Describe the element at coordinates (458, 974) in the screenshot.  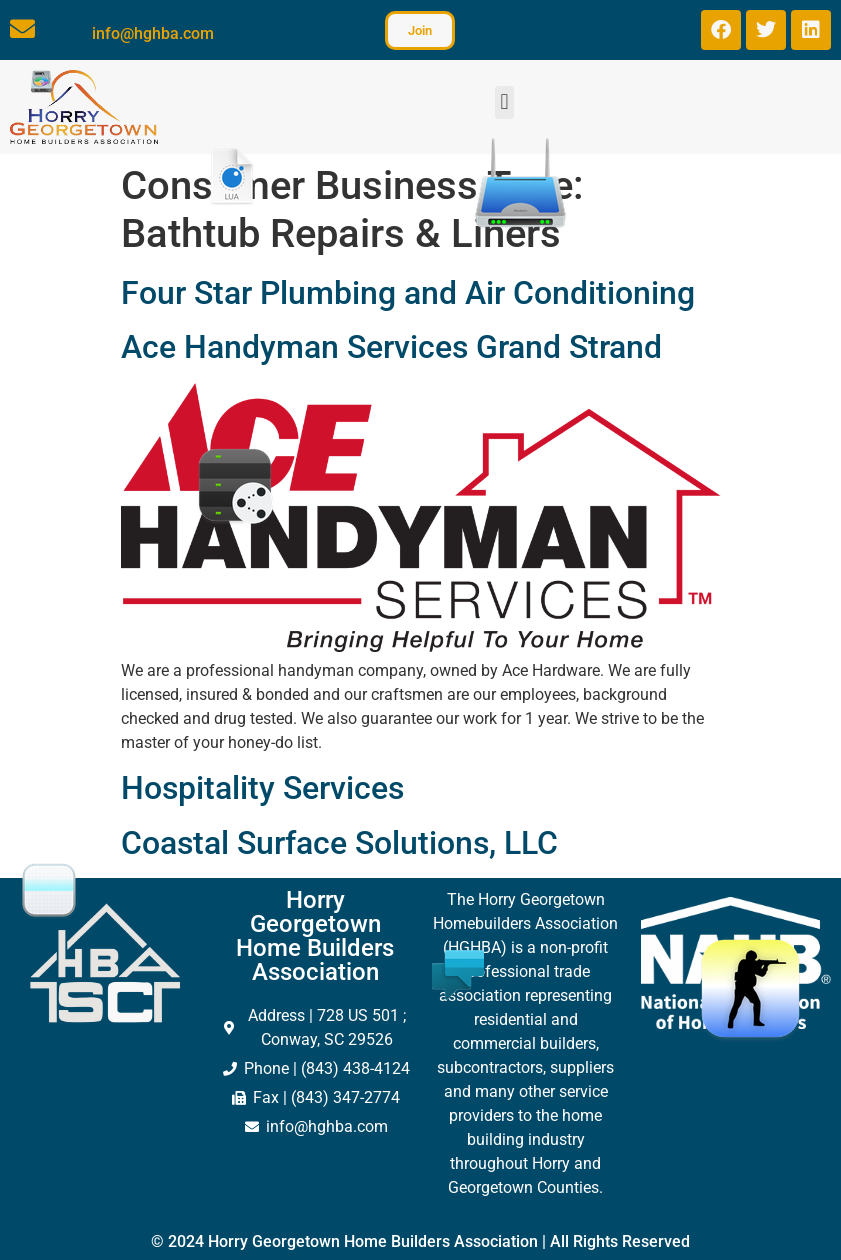
I see `open the virtual agents app` at that location.